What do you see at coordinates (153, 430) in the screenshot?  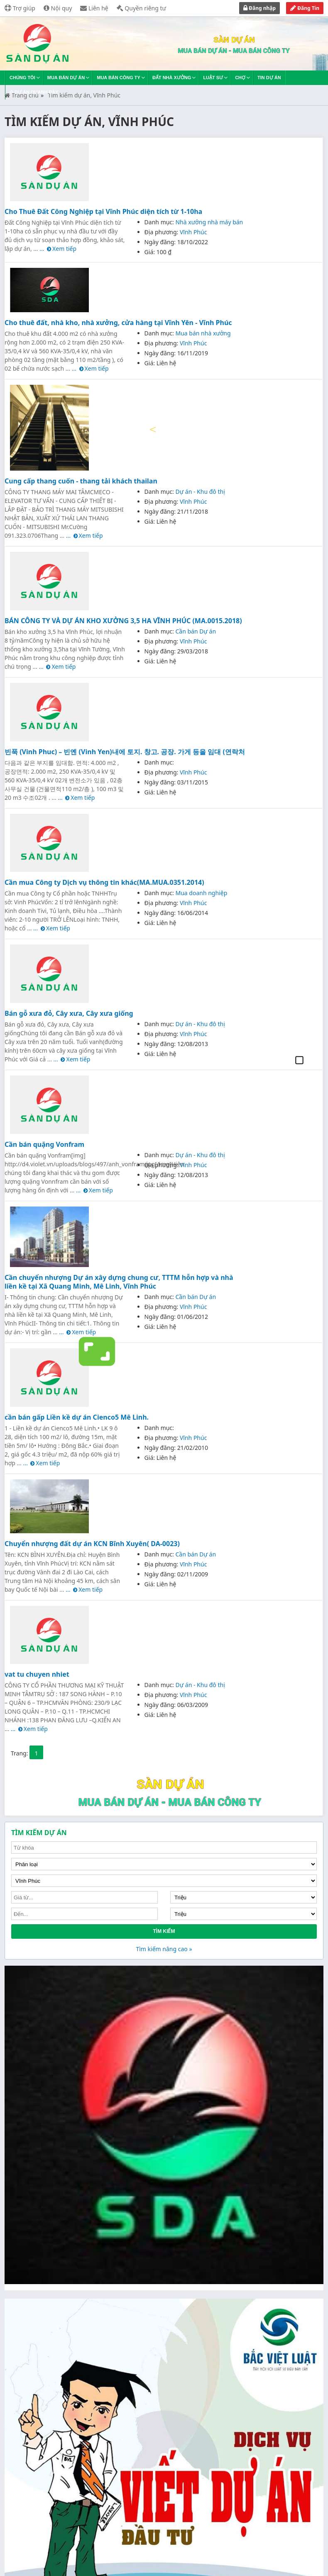 I see `less than comparison operator` at bounding box center [153, 430].